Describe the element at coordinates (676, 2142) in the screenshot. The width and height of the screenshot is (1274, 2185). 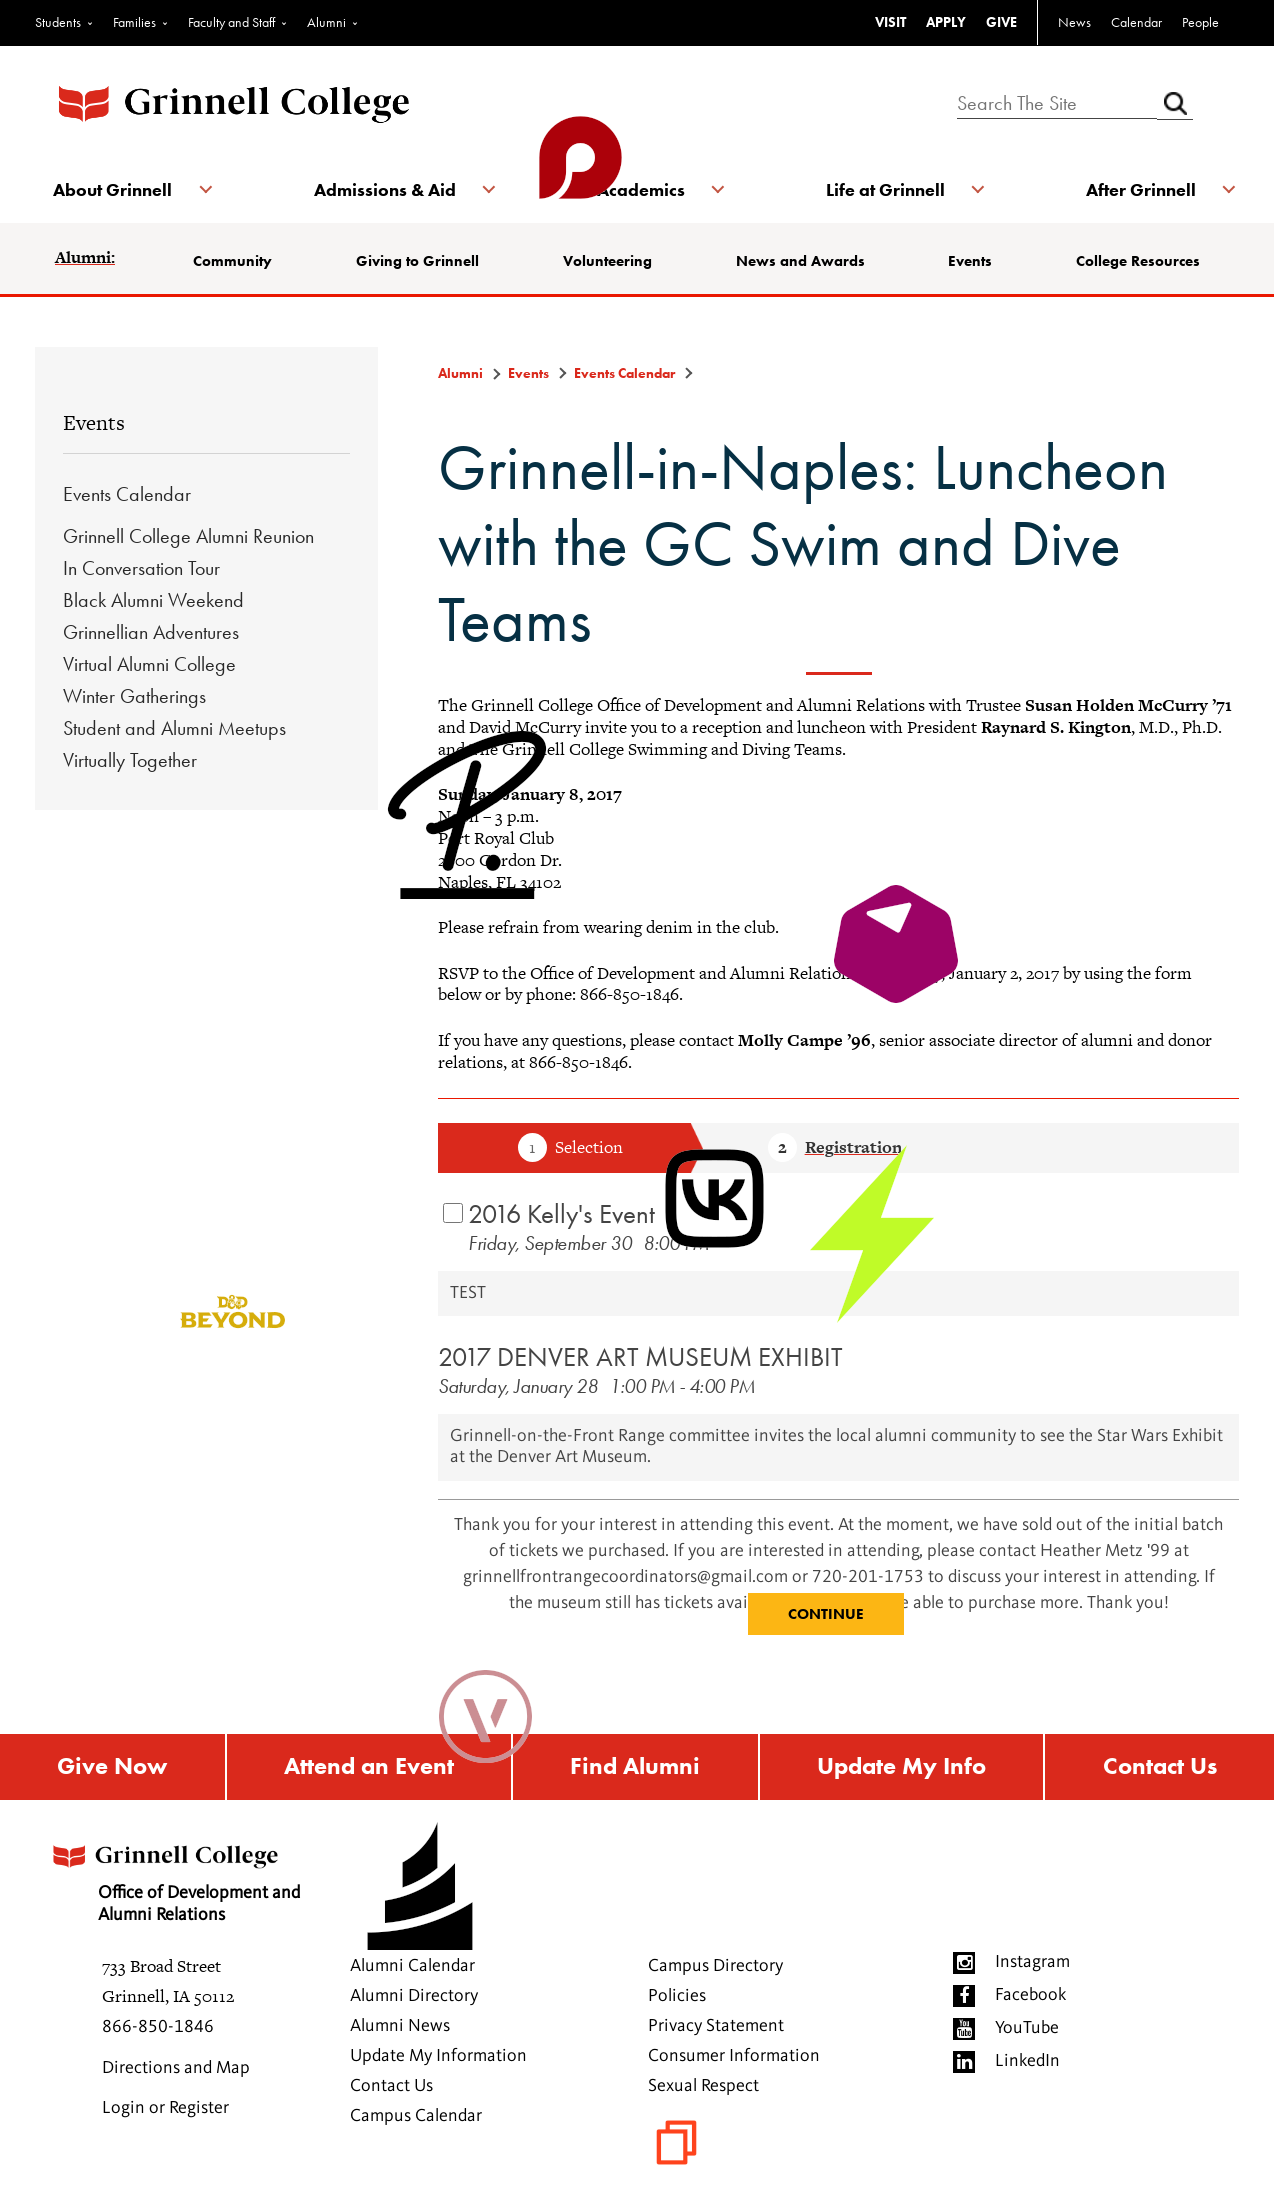
I see `copy file to clipboard` at that location.